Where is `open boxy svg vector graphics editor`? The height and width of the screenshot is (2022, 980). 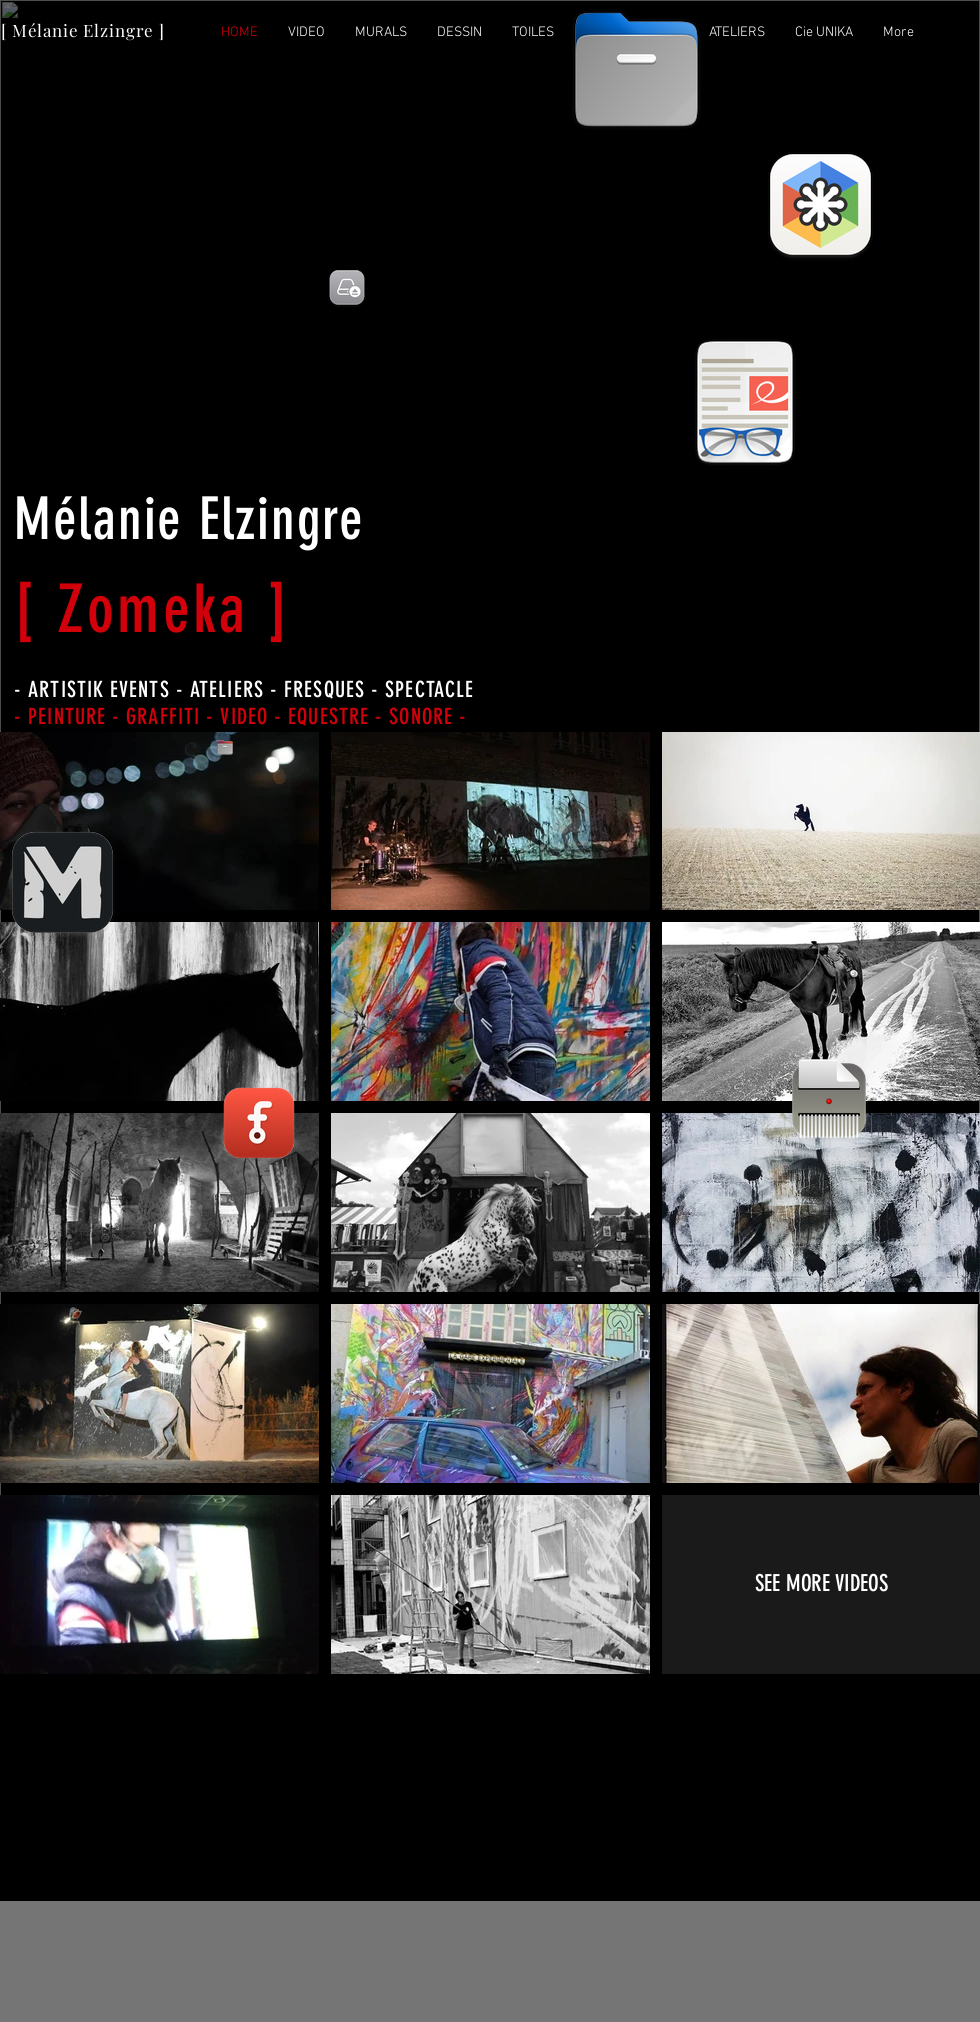
open boxy svg vector graphics editor is located at coordinates (820, 204).